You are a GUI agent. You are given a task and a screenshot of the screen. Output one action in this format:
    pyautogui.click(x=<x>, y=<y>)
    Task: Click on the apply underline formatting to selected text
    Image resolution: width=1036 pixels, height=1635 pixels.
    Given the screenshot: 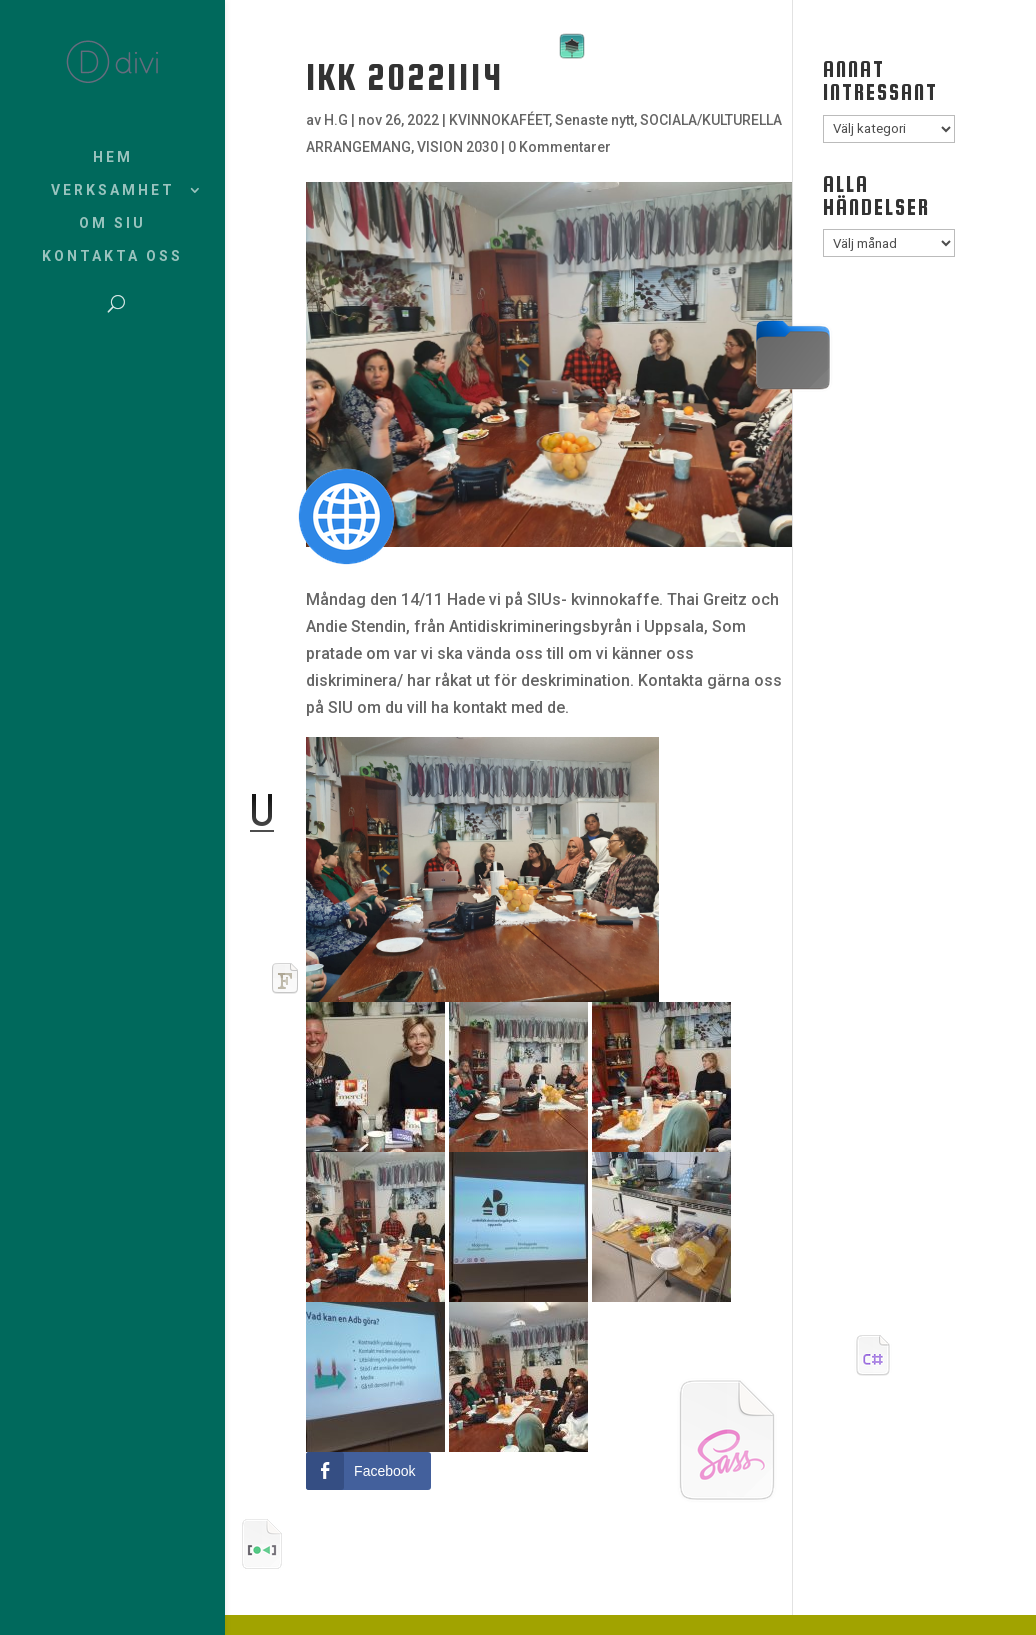 What is the action you would take?
    pyautogui.click(x=262, y=813)
    